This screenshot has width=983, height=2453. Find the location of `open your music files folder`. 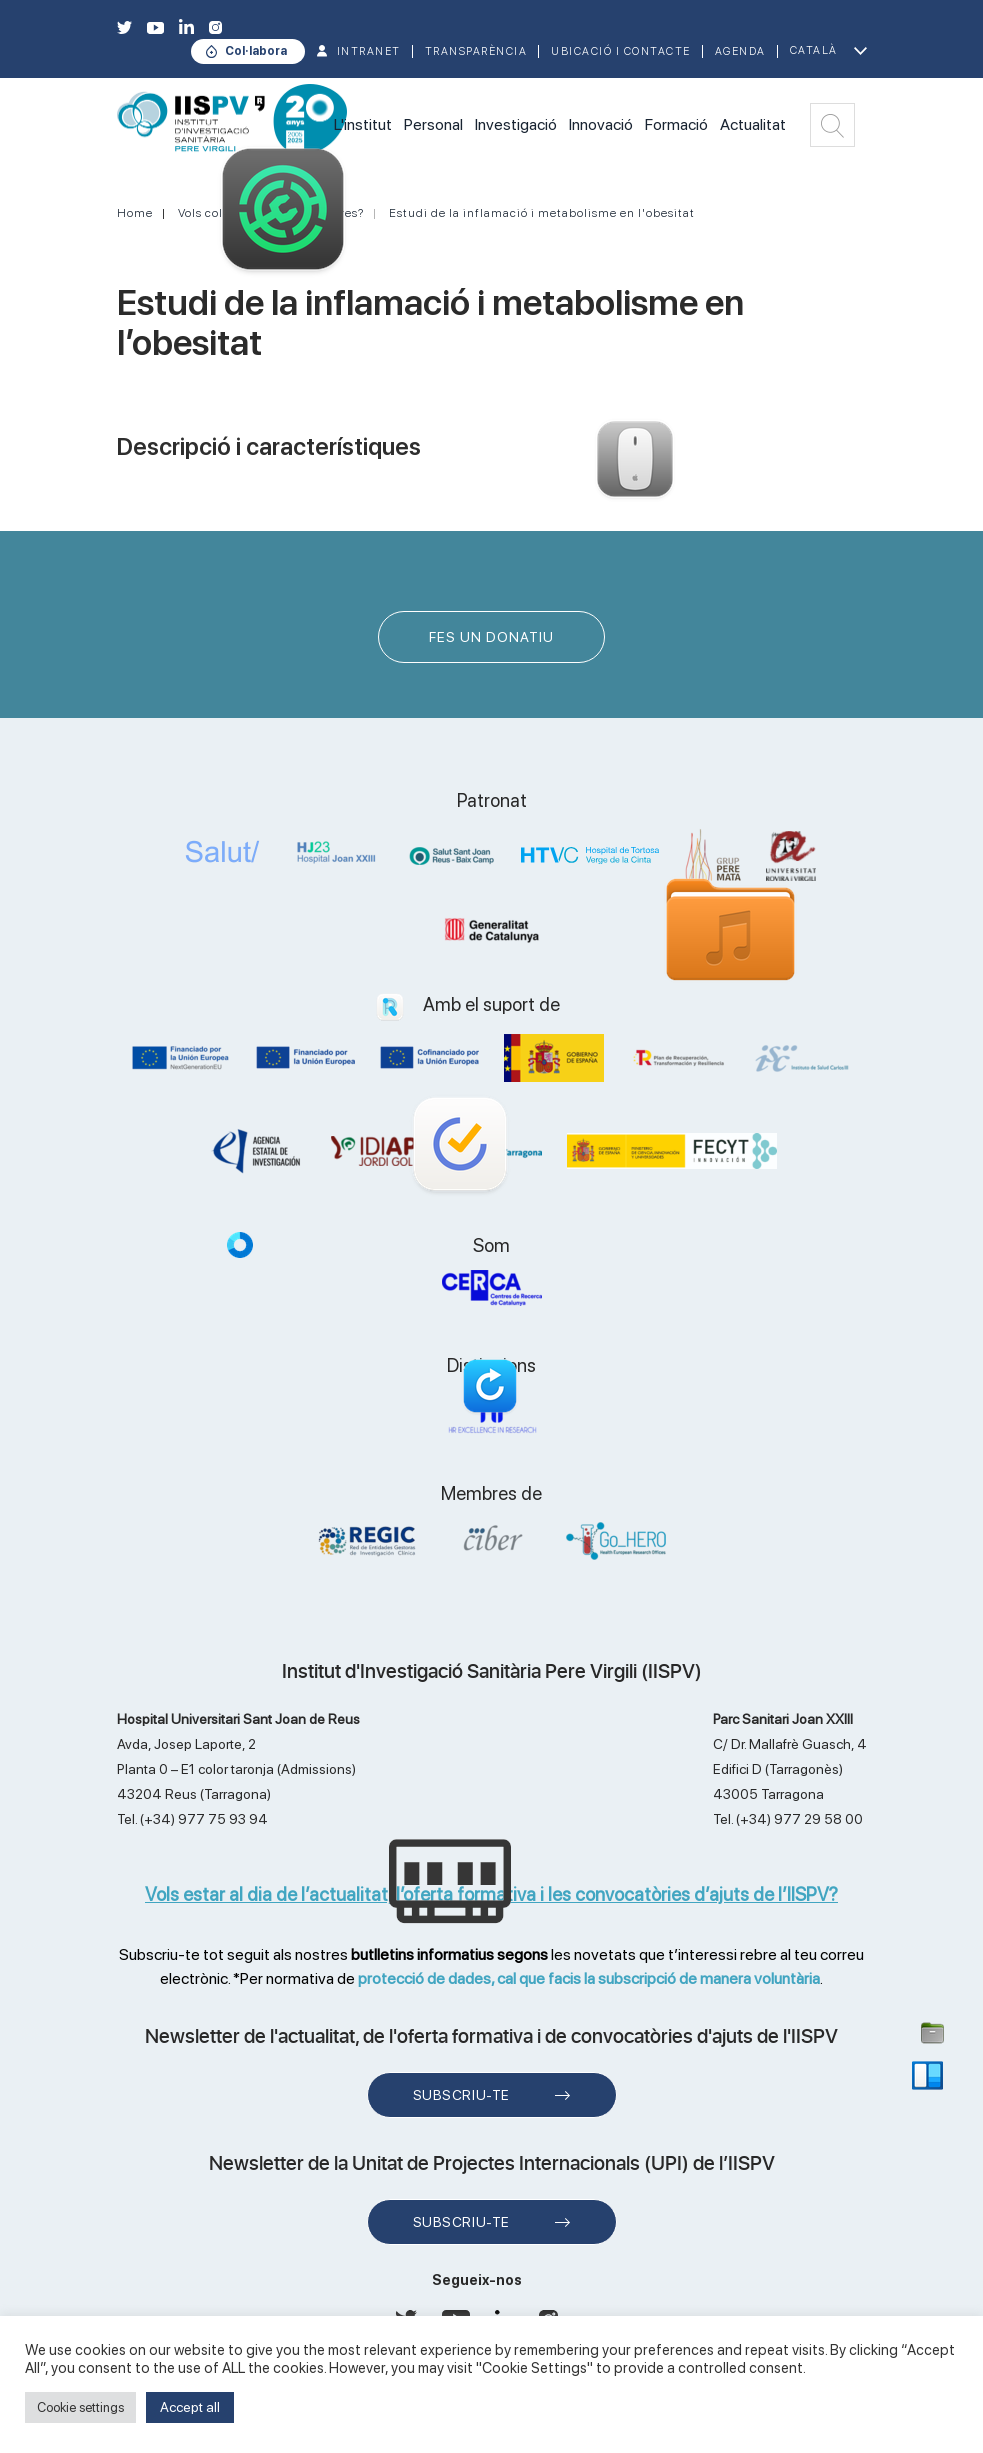

open your music files folder is located at coordinates (730, 929).